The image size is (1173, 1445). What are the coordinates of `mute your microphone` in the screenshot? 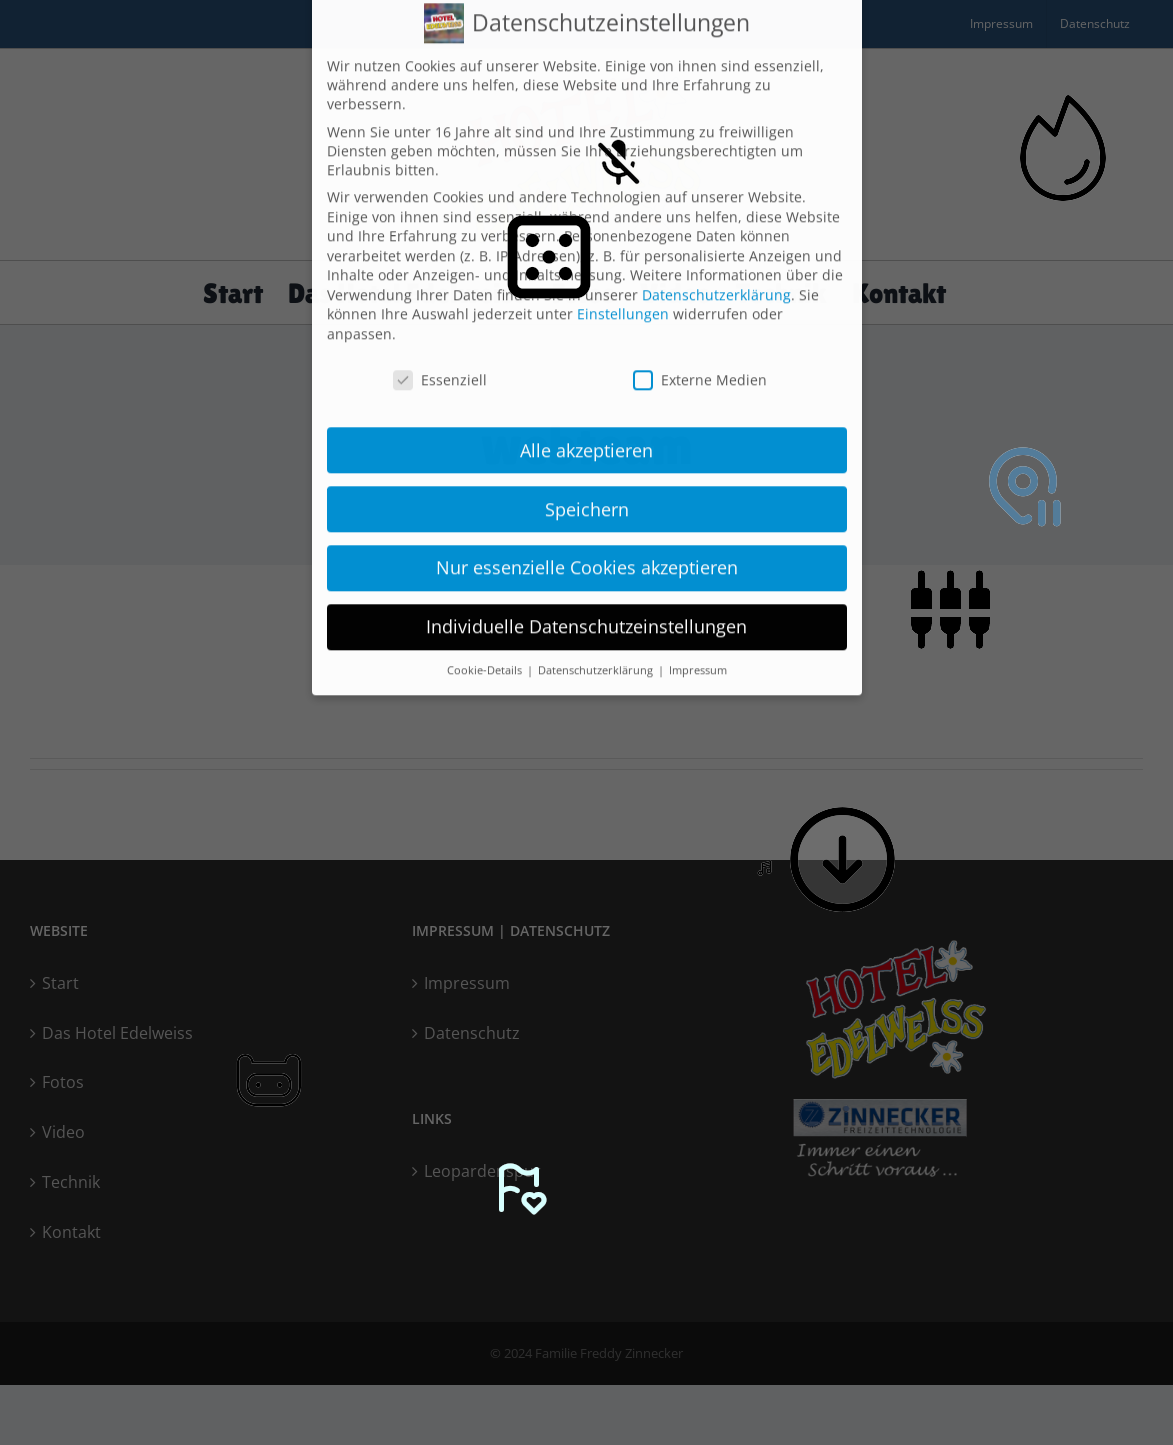 It's located at (618, 163).